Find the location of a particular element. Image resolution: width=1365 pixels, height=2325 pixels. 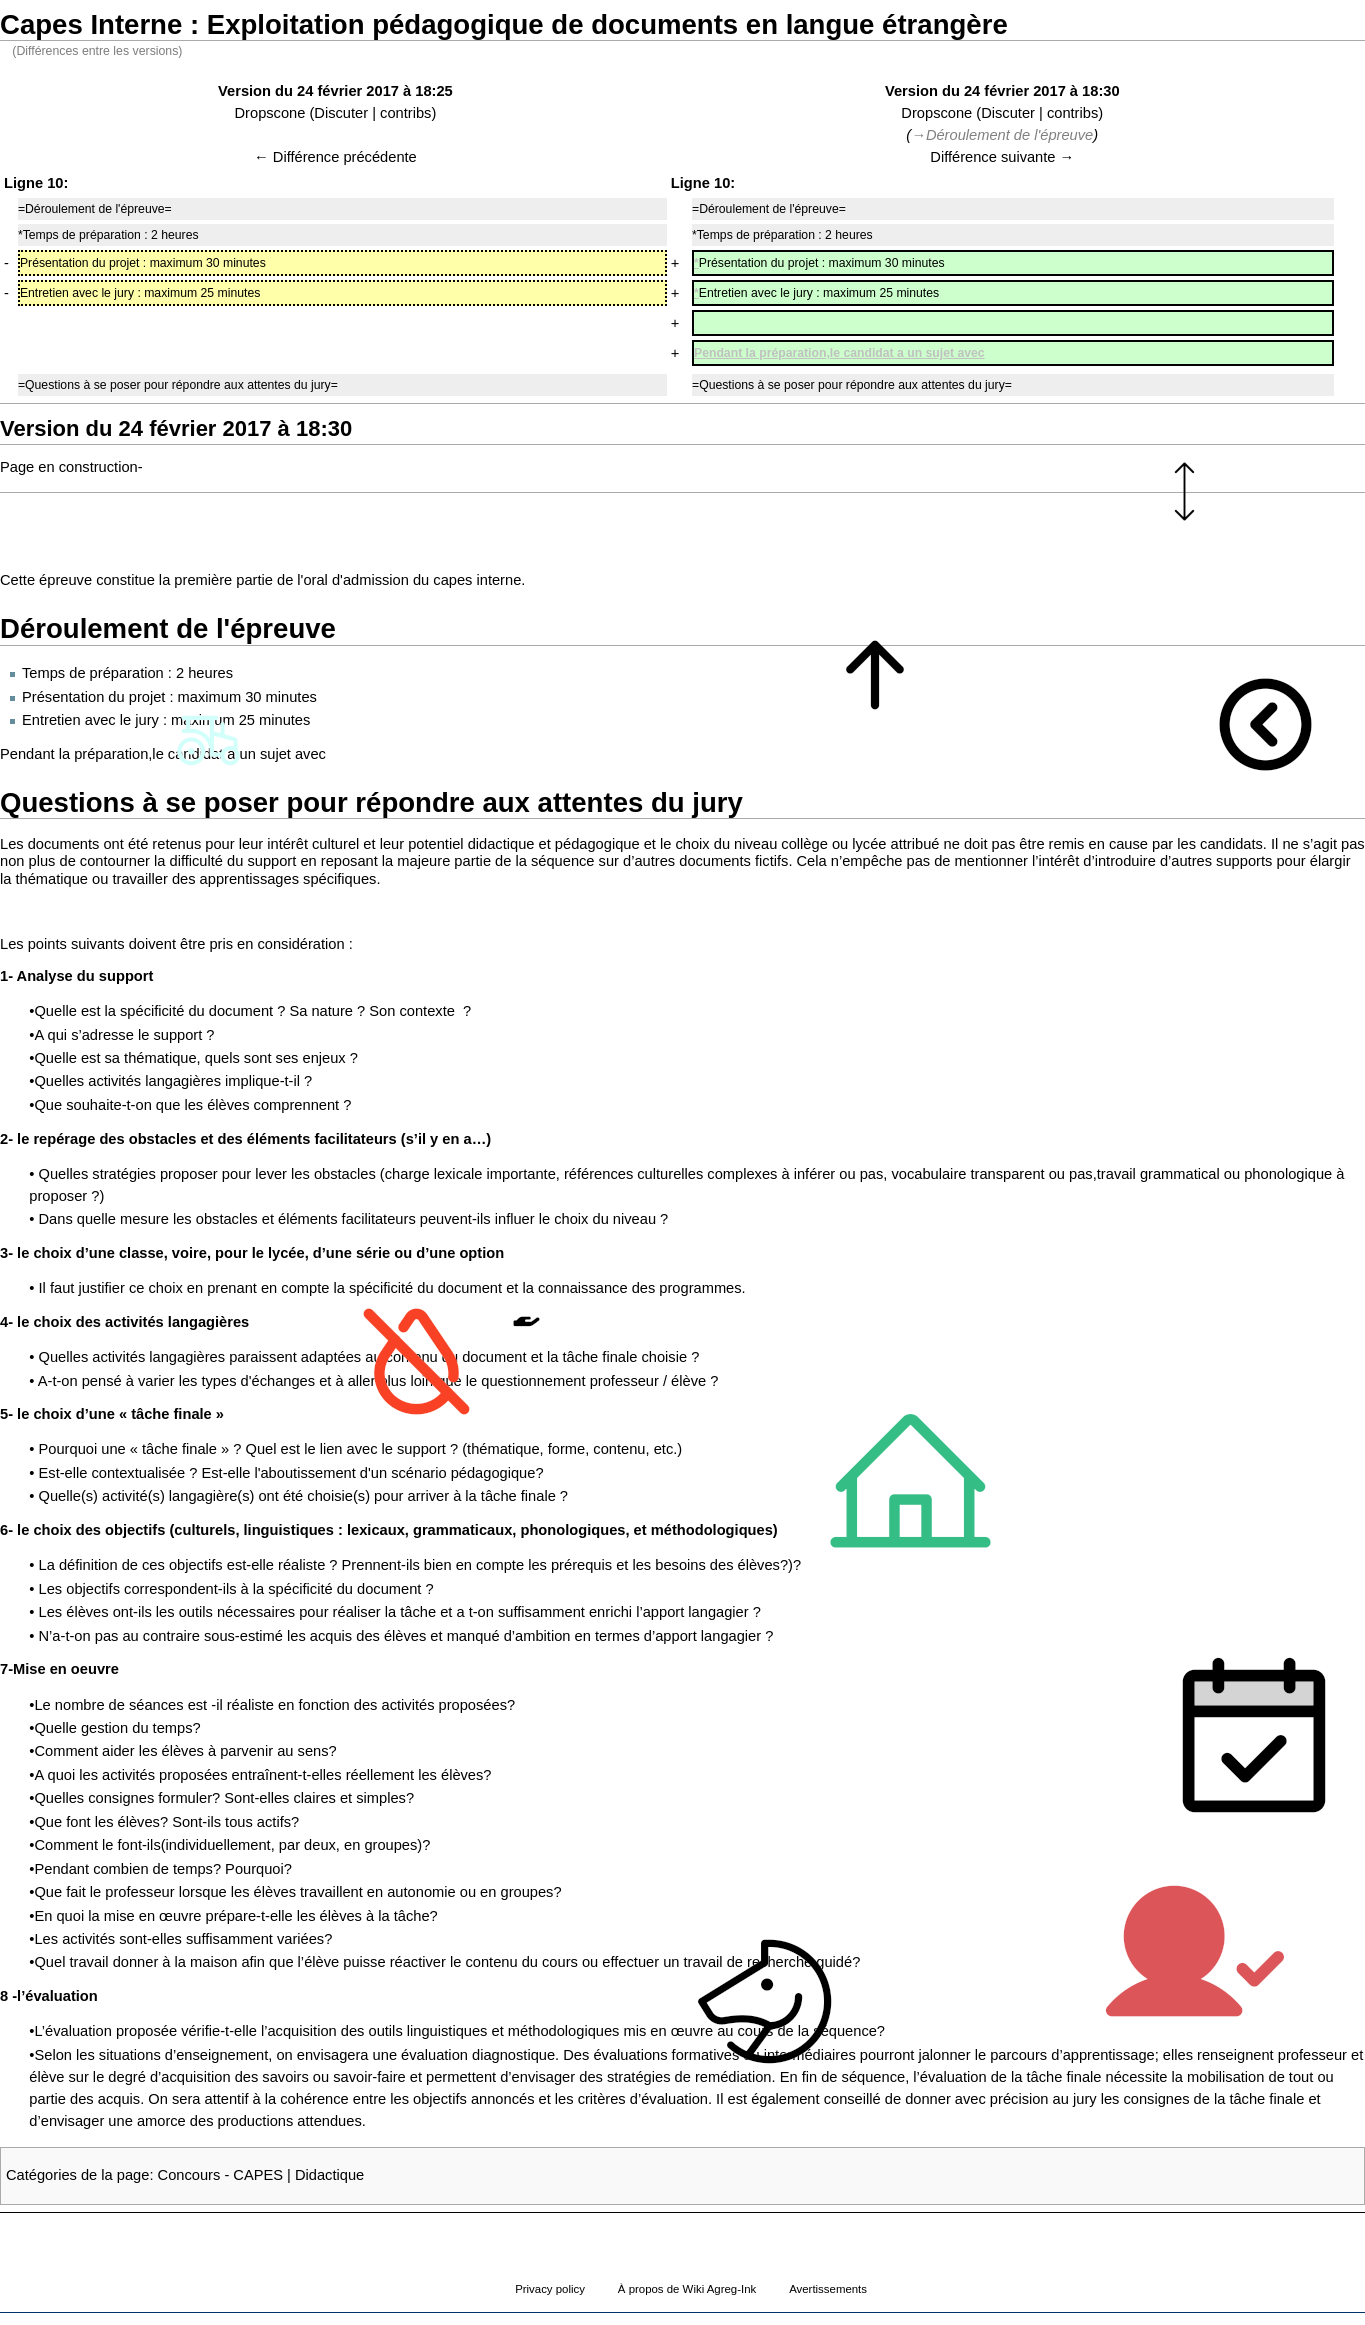

user verified or approved is located at coordinates (1189, 1957).